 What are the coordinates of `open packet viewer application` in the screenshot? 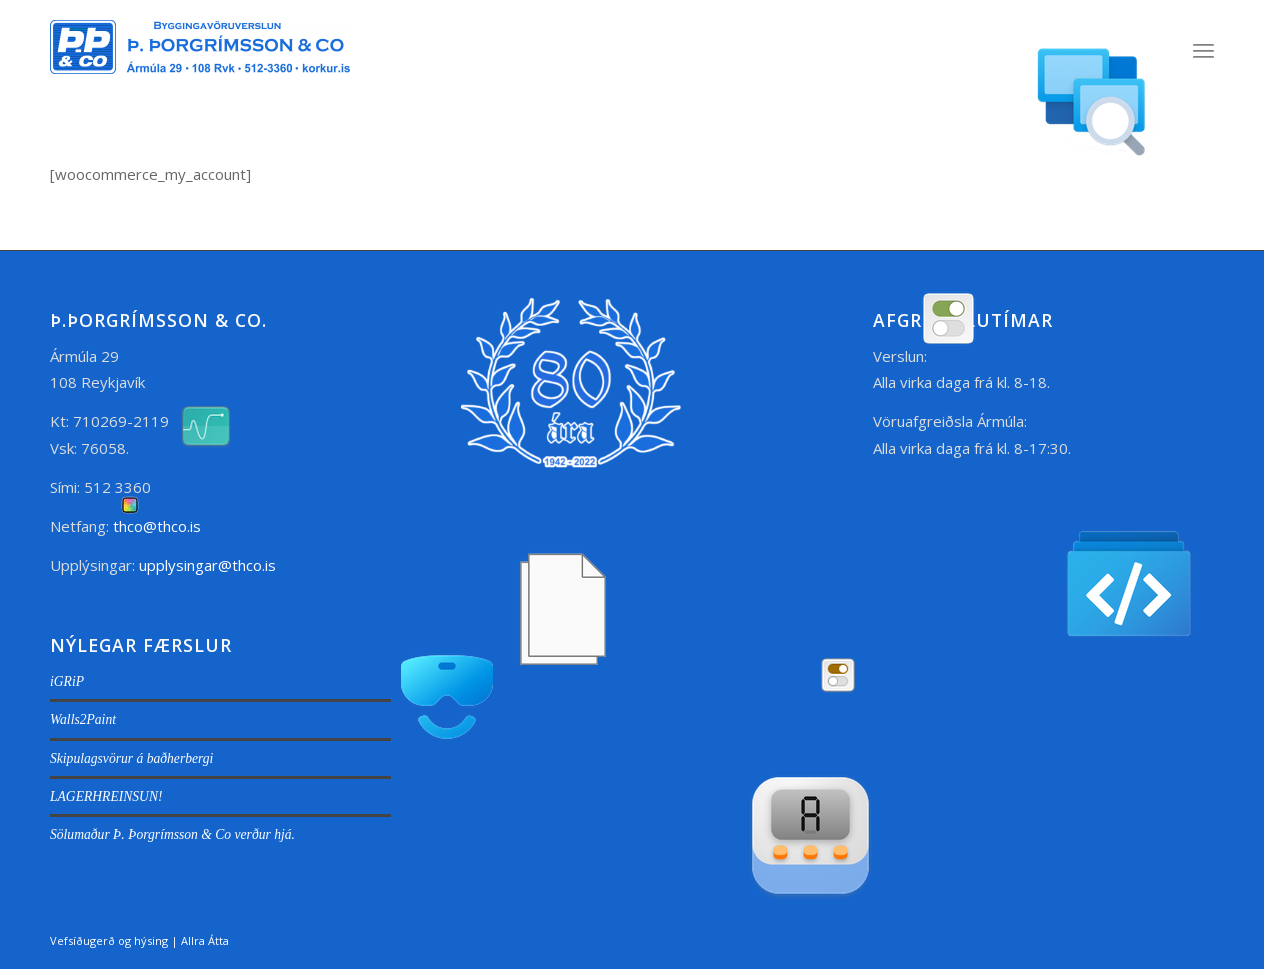 It's located at (1094, 105).